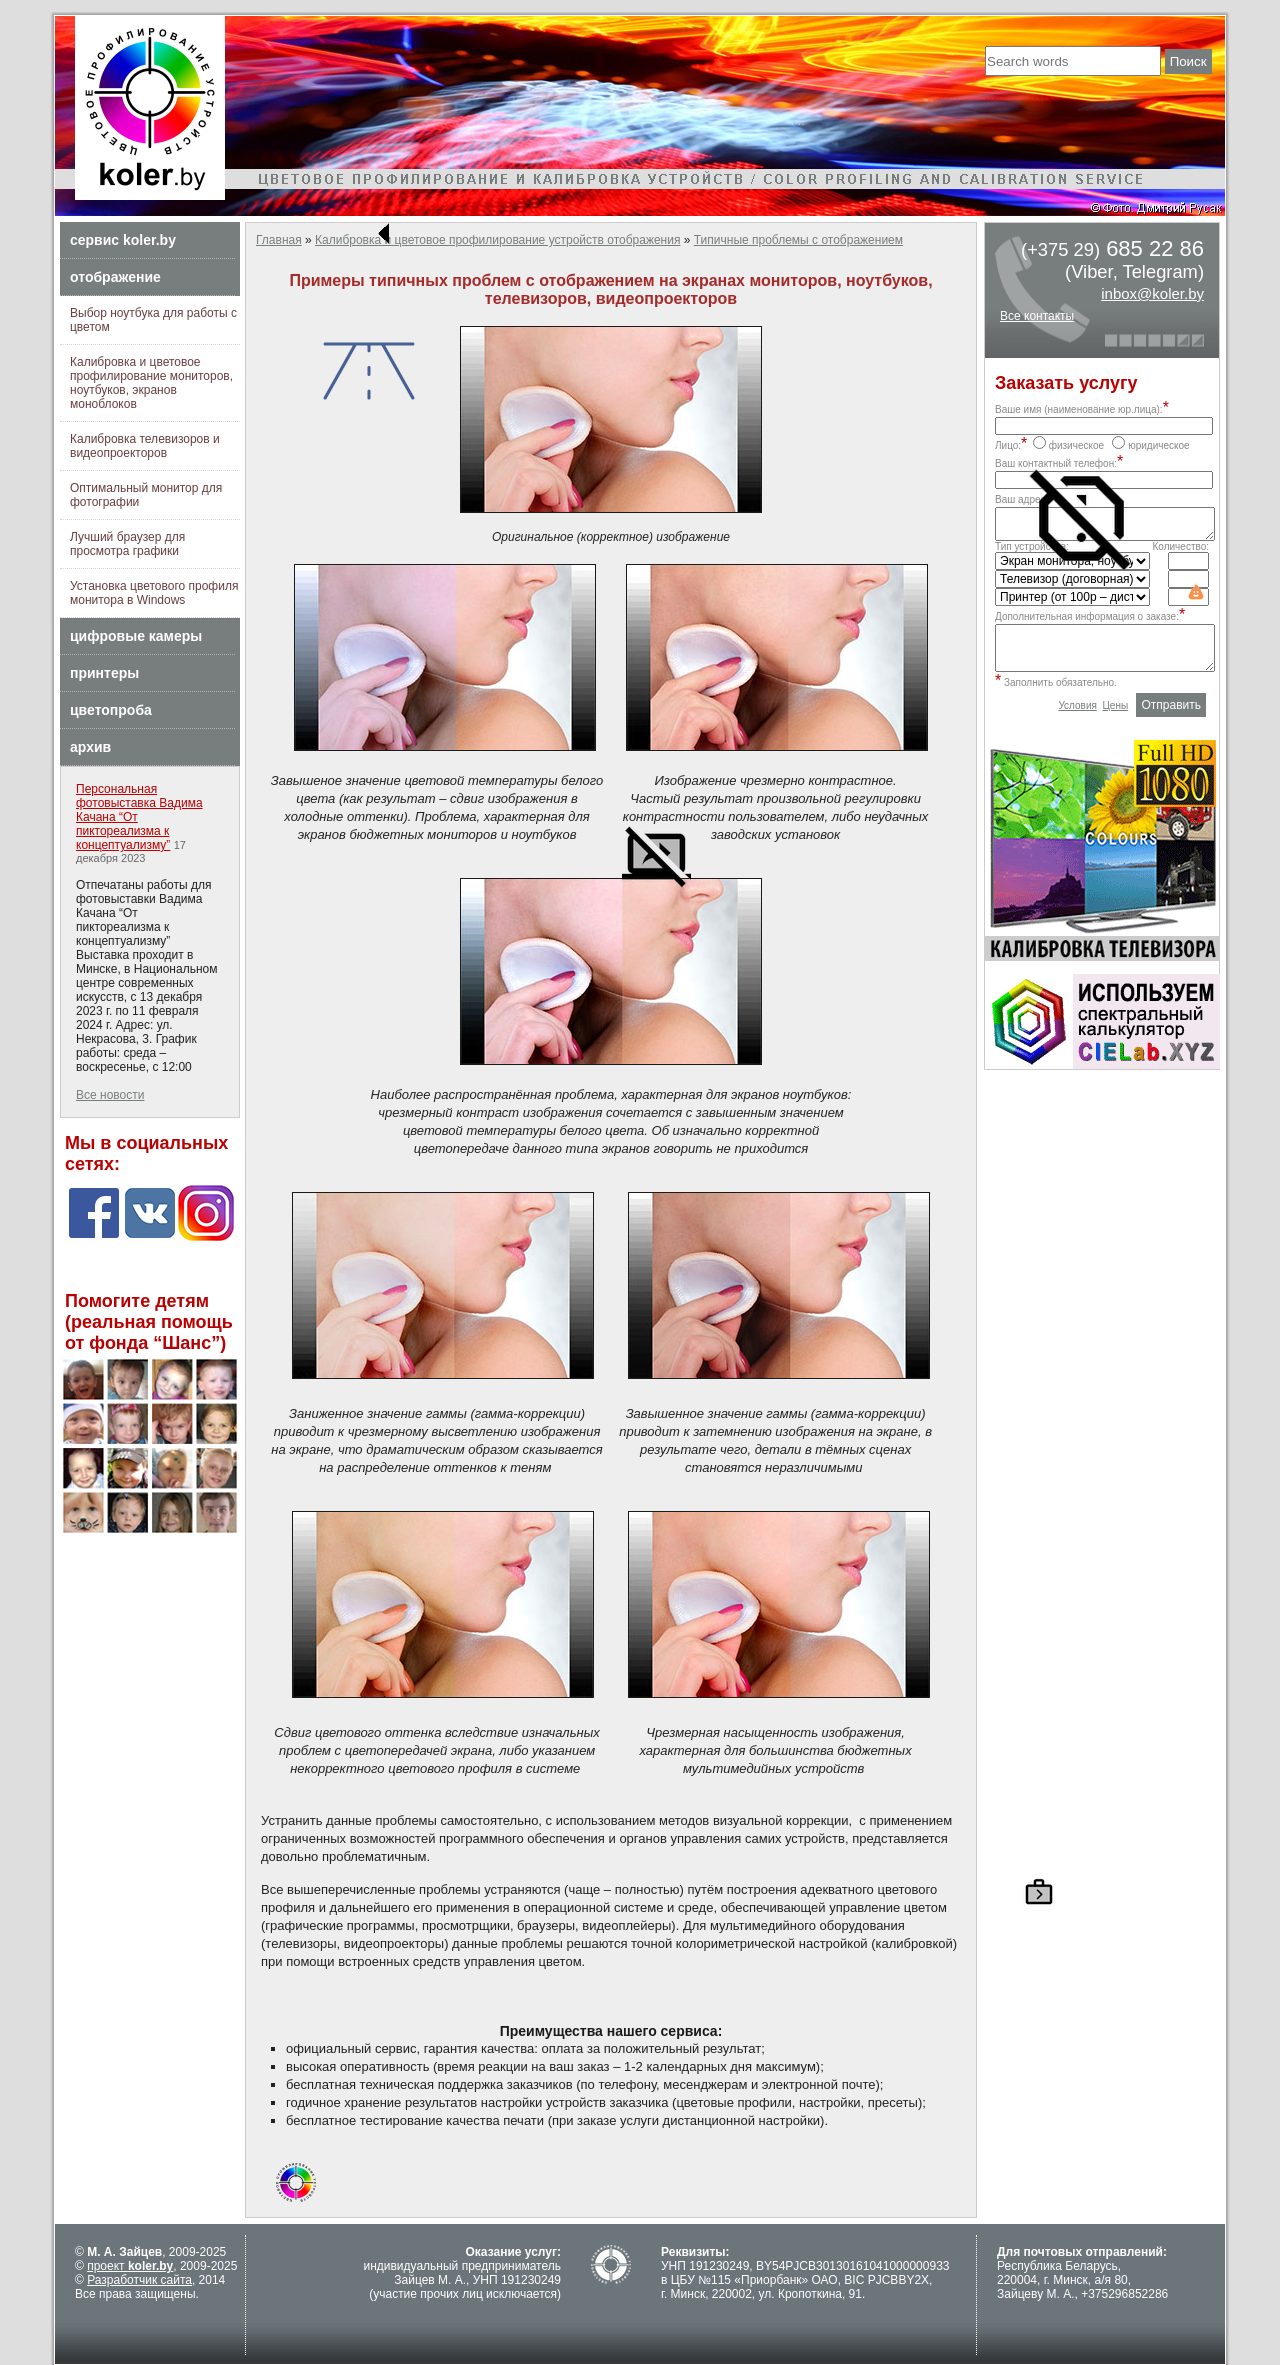 This screenshot has height=2365, width=1280. I want to click on view directions or navigation, so click(369, 371).